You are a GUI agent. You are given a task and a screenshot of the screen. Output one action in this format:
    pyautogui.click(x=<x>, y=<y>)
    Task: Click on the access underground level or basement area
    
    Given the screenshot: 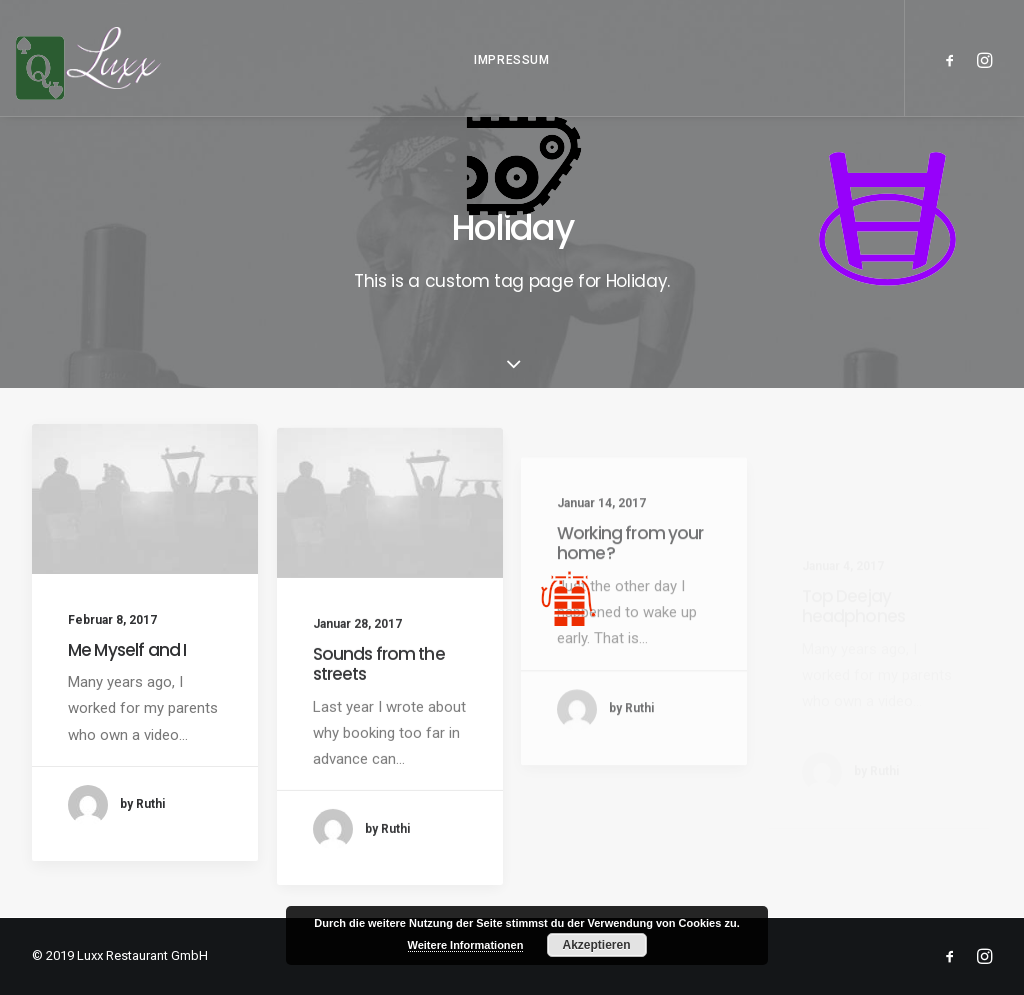 What is the action you would take?
    pyautogui.click(x=887, y=217)
    